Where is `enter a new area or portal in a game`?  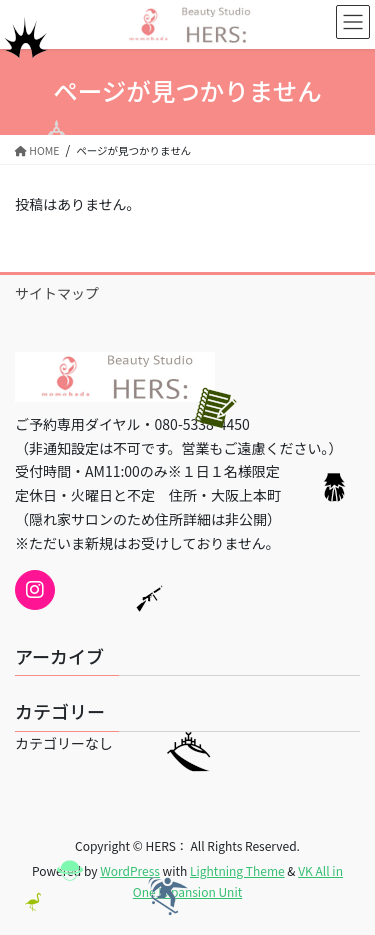
enter a new area or portal in a game is located at coordinates (26, 38).